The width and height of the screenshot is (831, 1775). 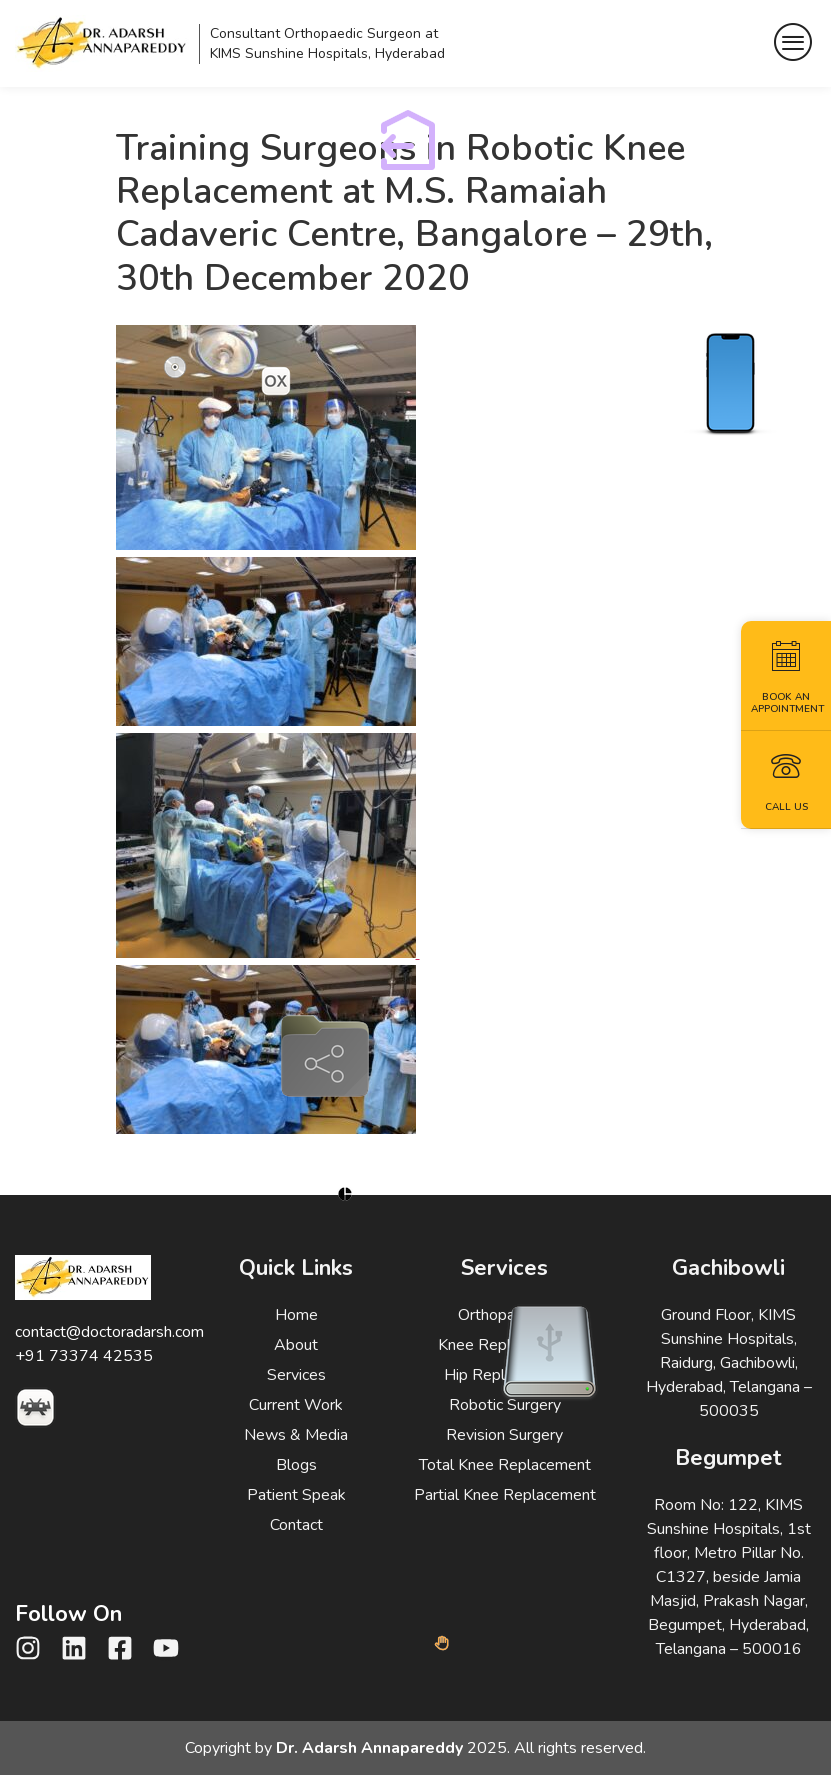 What do you see at coordinates (442, 1643) in the screenshot?
I see `stop or pause an action` at bounding box center [442, 1643].